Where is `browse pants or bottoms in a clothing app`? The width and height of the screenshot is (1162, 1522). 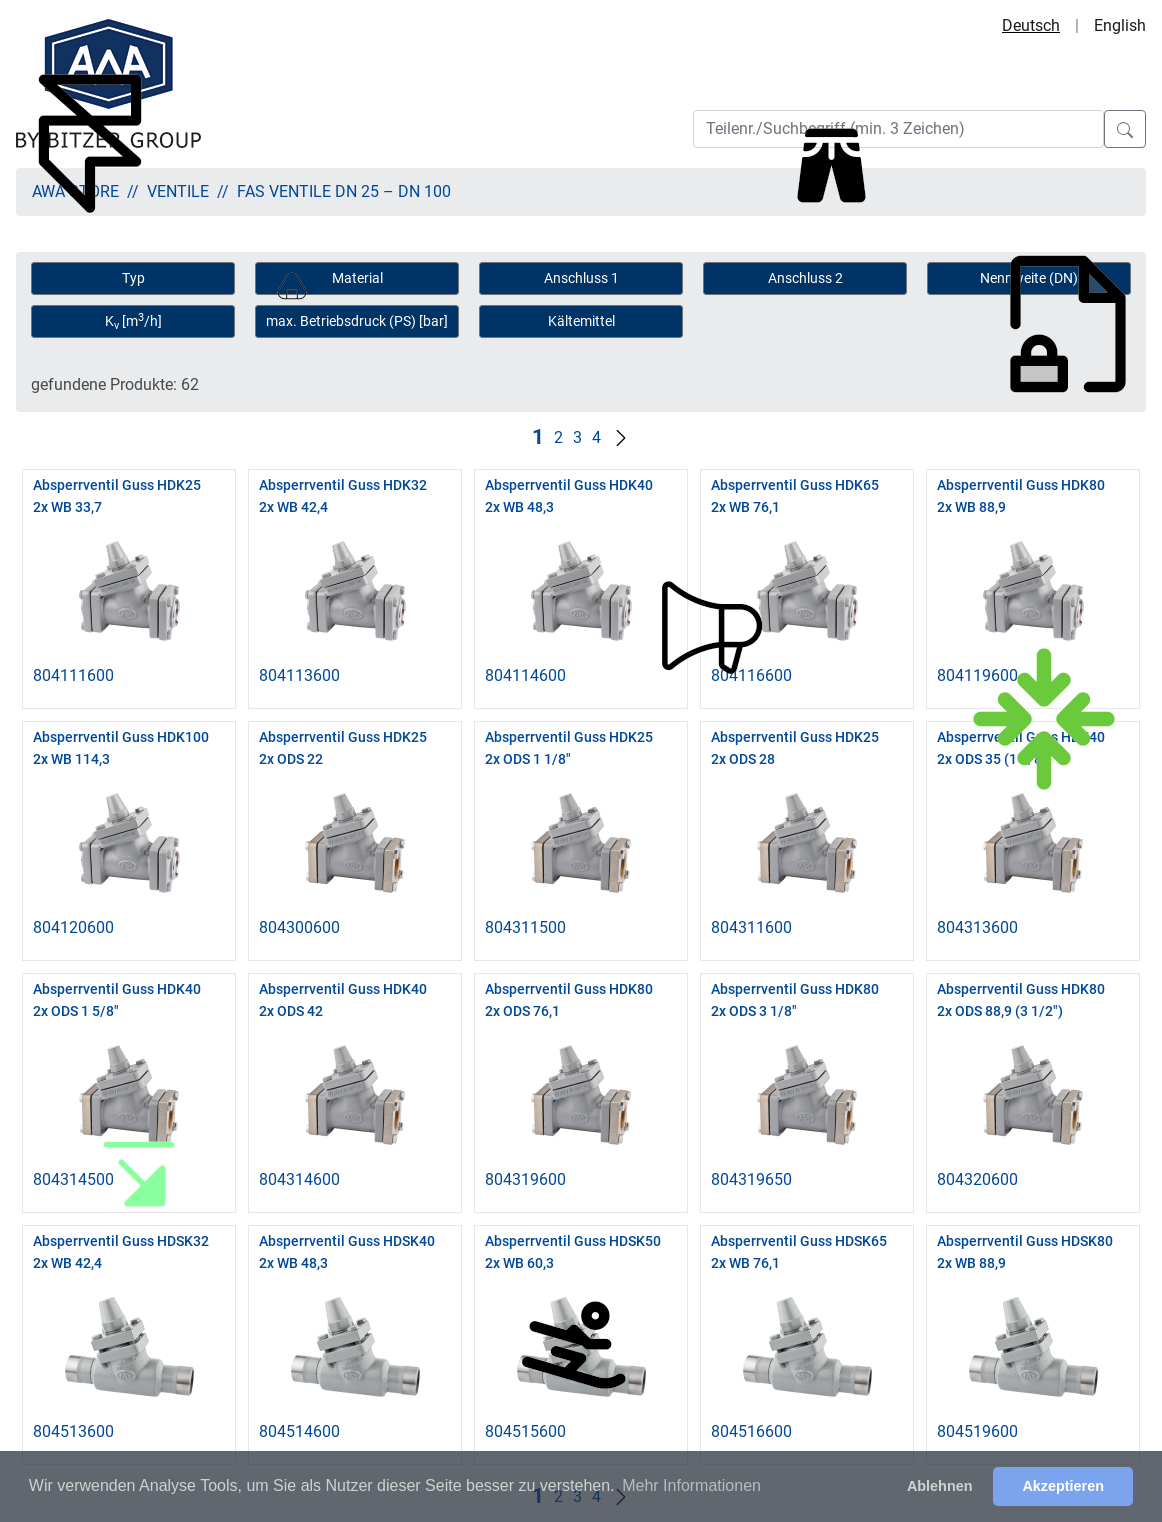 browse pants or bottoms in a clothing app is located at coordinates (831, 165).